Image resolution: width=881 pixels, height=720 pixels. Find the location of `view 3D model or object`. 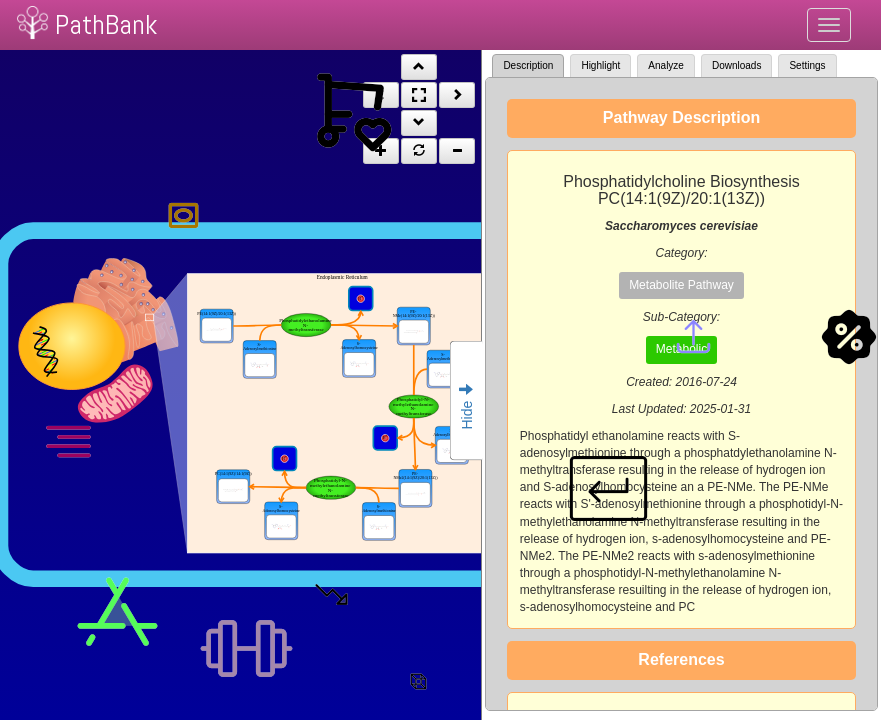

view 3D model or object is located at coordinates (418, 681).